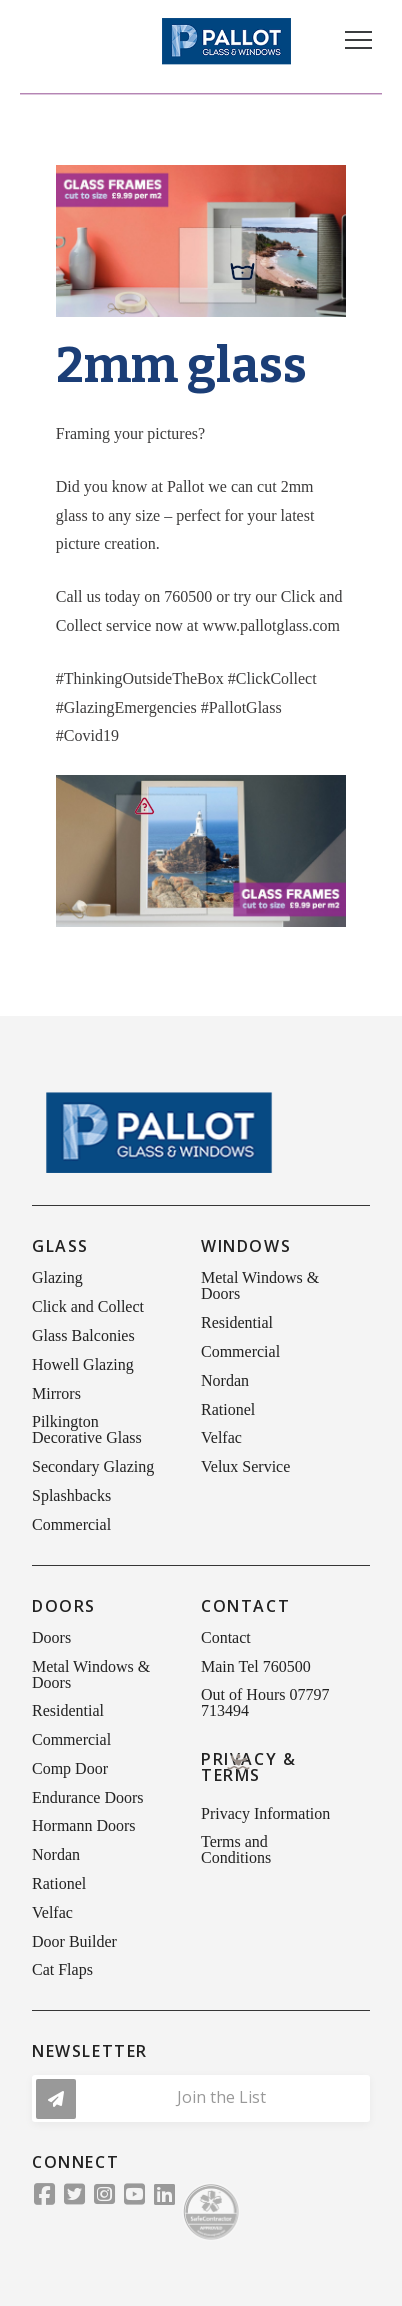 Image resolution: width=402 pixels, height=2306 pixels. Describe the element at coordinates (238, 1762) in the screenshot. I see `indicates water safety or drowning hazard warning` at that location.